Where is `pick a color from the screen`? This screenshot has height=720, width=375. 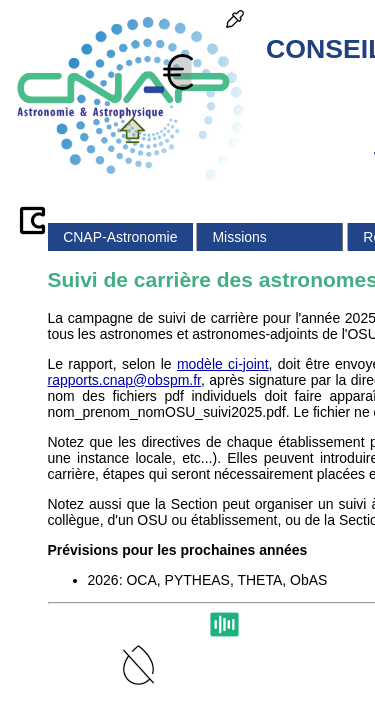
pick a color from the screen is located at coordinates (235, 19).